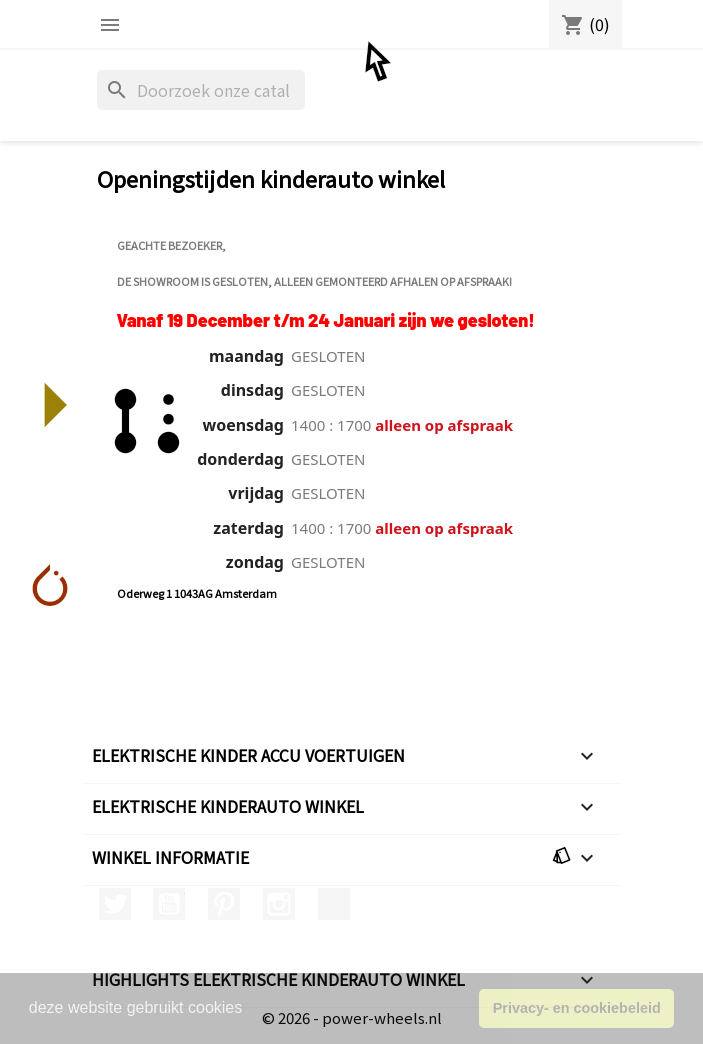 The height and width of the screenshot is (1044, 703). What do you see at coordinates (147, 421) in the screenshot?
I see `indicates a draft pull request in a git repository` at bounding box center [147, 421].